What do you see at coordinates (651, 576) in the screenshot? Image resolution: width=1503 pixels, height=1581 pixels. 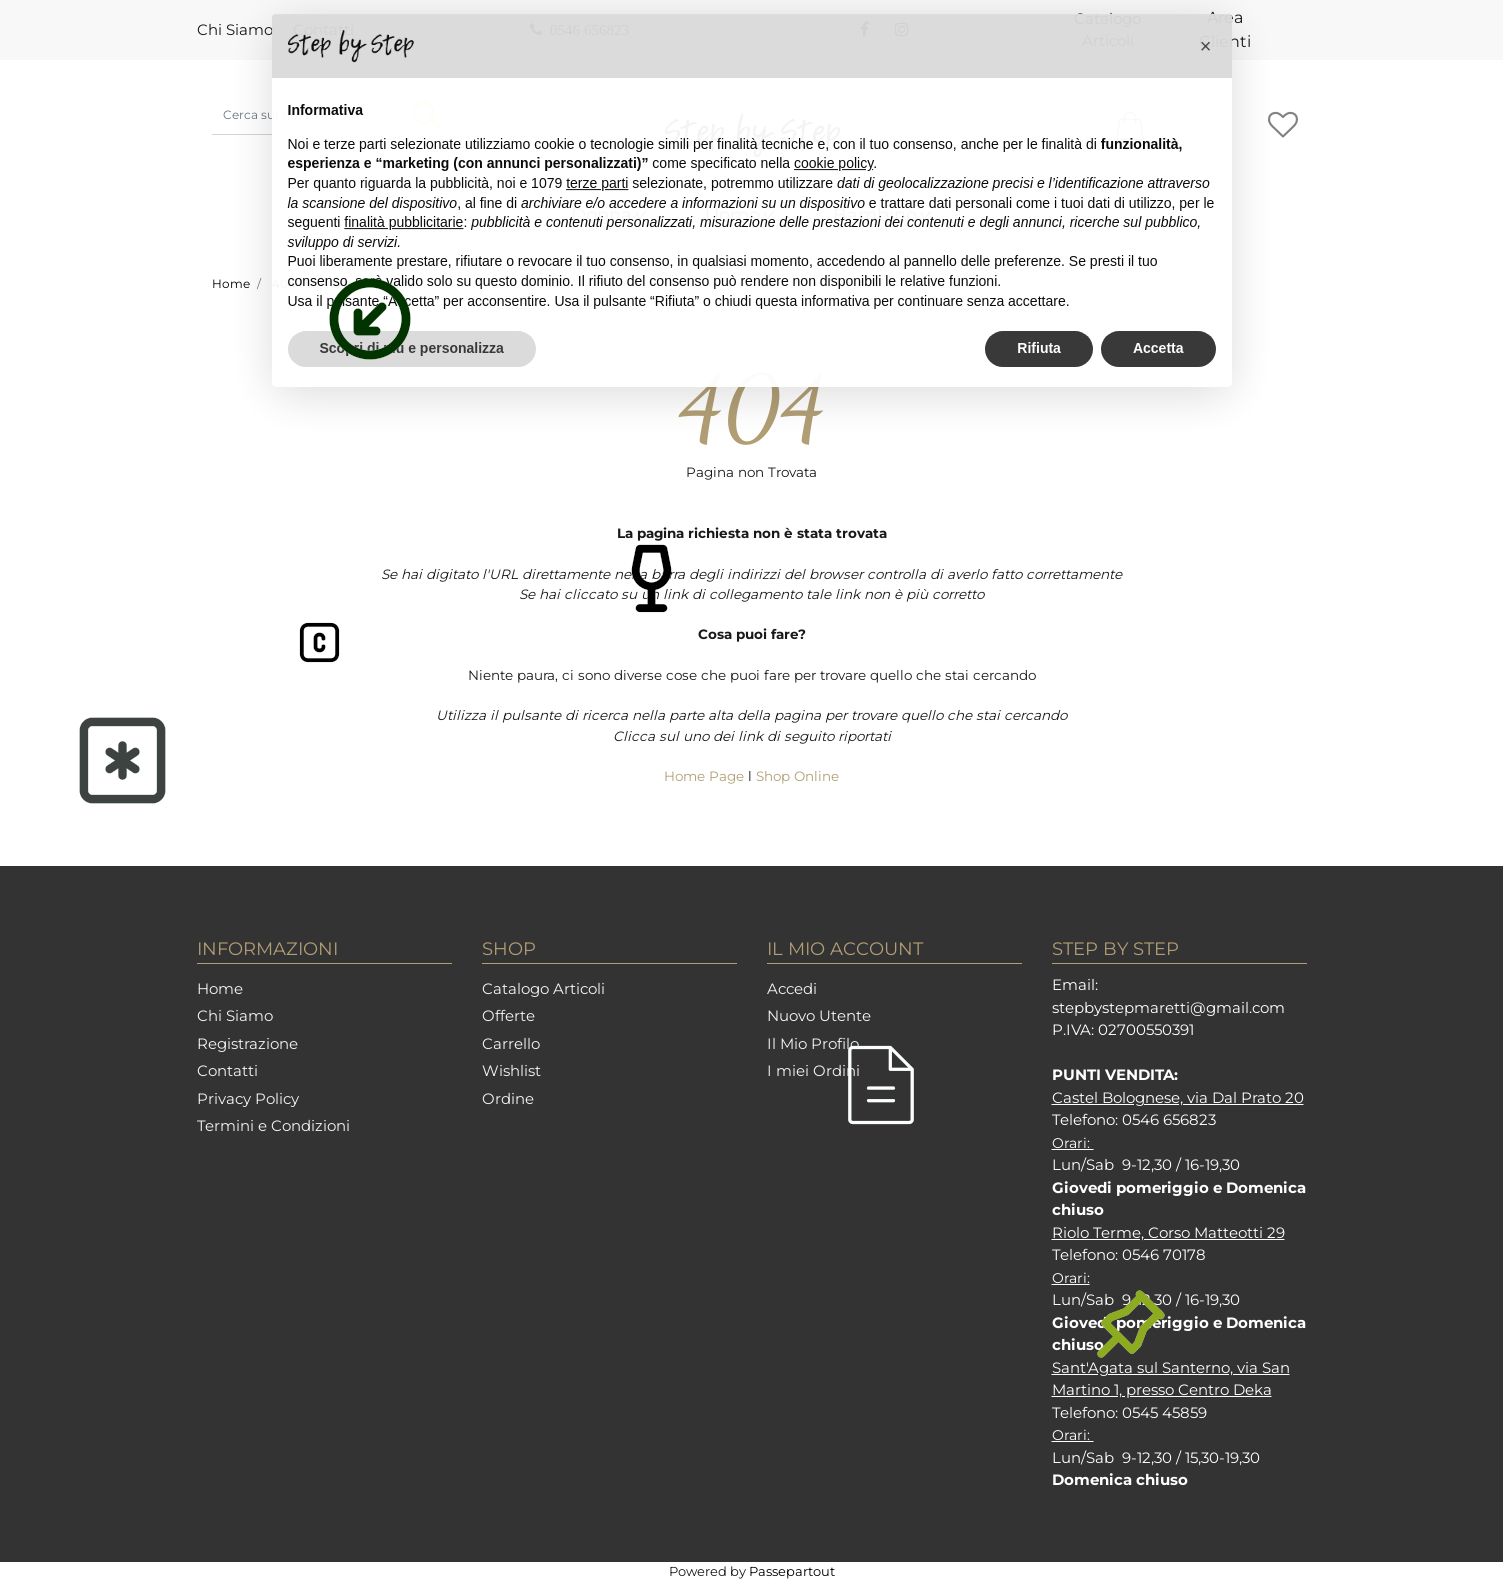 I see `browse wine or beverage options` at bounding box center [651, 576].